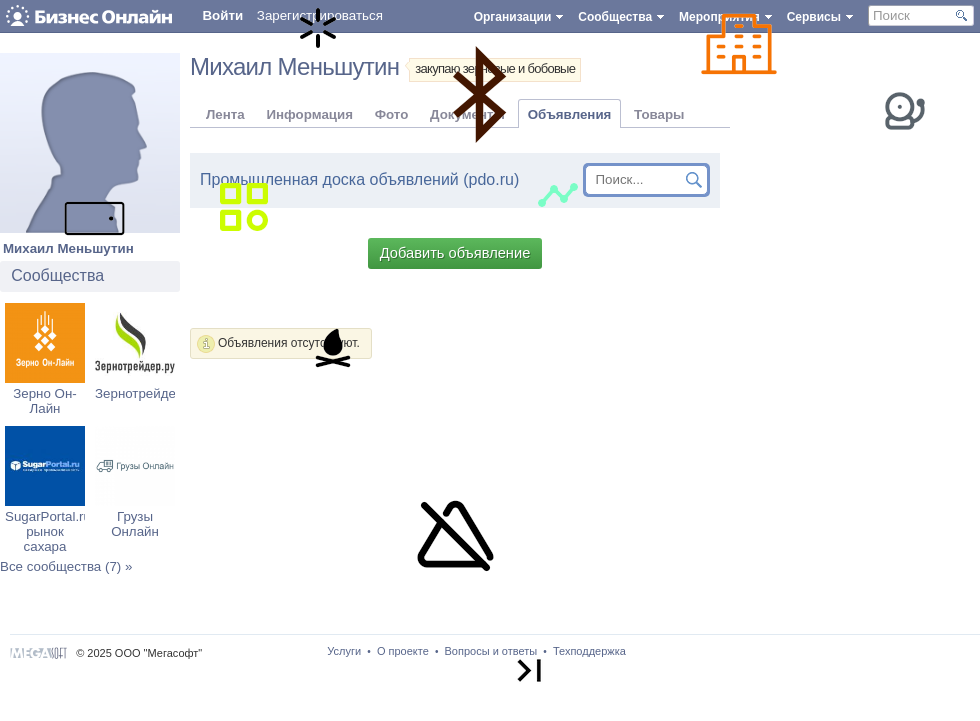 This screenshot has height=721, width=980. Describe the element at coordinates (318, 28) in the screenshot. I see `walmart app or website link` at that location.